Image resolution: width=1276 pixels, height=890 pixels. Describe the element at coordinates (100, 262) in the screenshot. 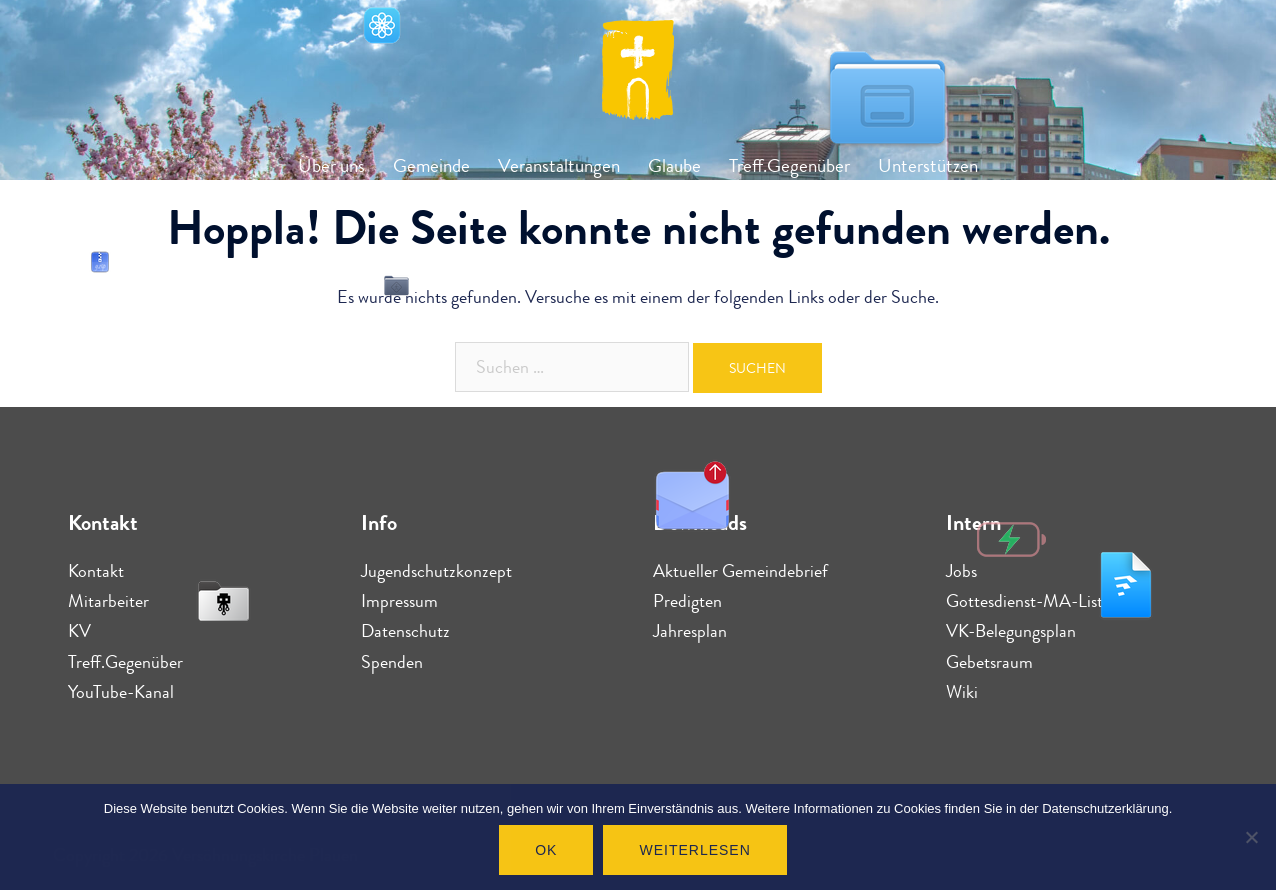

I see `a gzip compressed archive file` at that location.